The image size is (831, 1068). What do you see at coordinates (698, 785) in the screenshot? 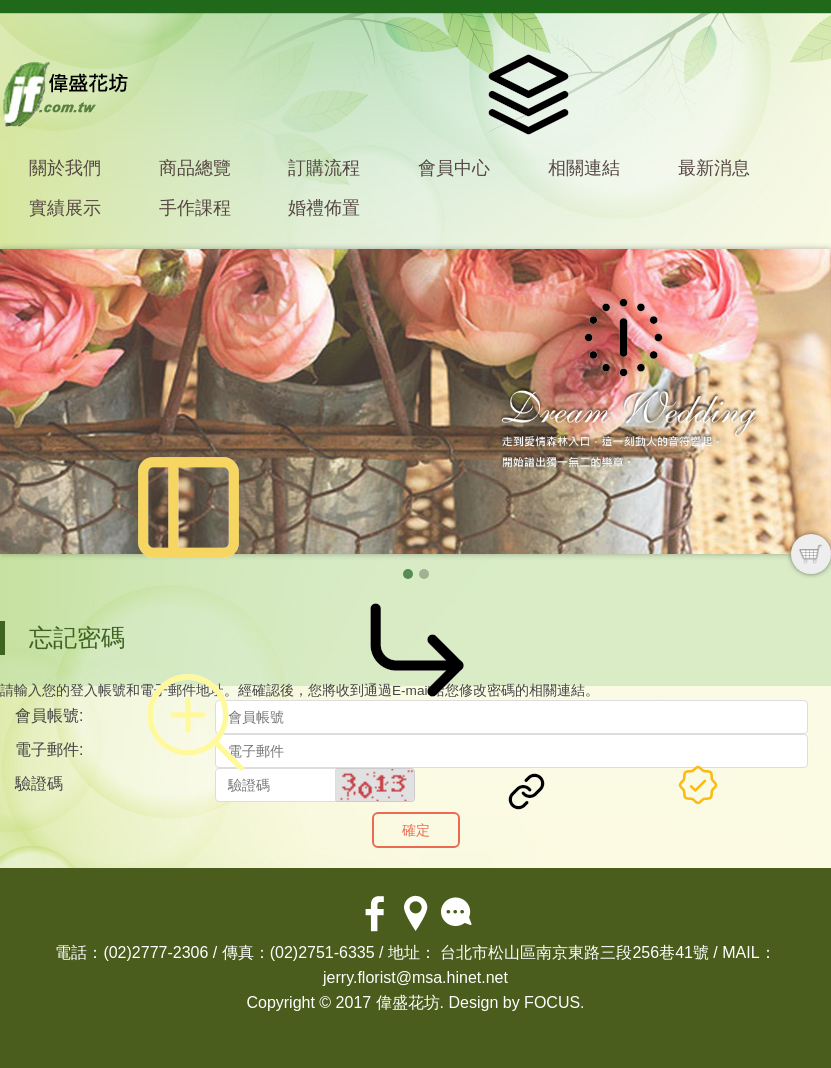
I see `verified or authenticated status` at bounding box center [698, 785].